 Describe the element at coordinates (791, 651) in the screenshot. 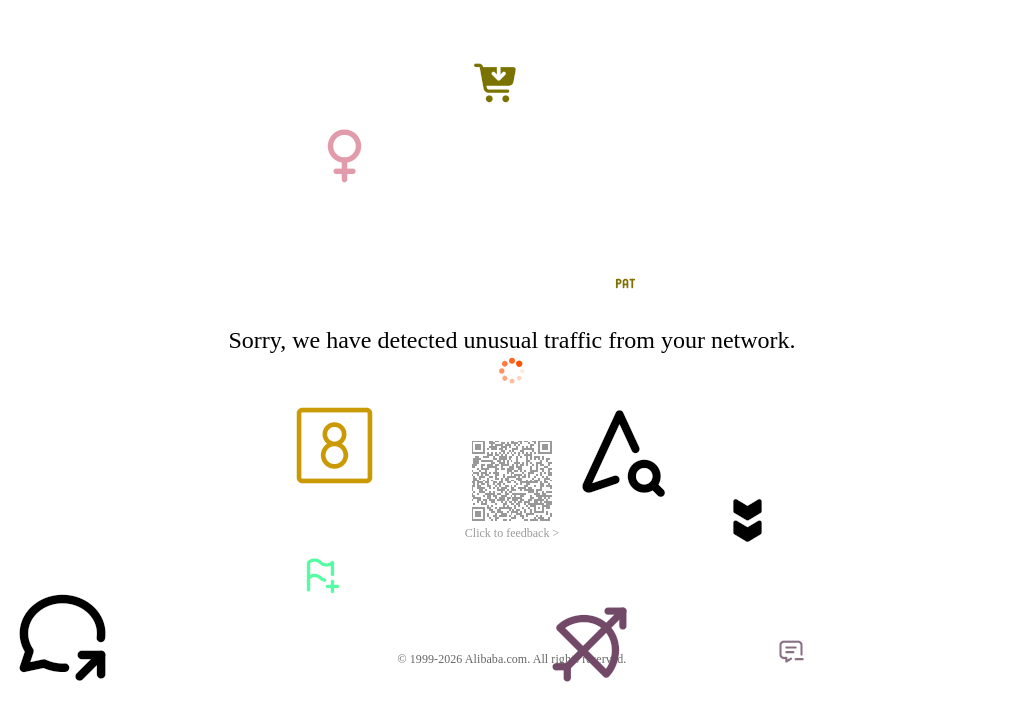

I see `remove a message from the conversation` at that location.